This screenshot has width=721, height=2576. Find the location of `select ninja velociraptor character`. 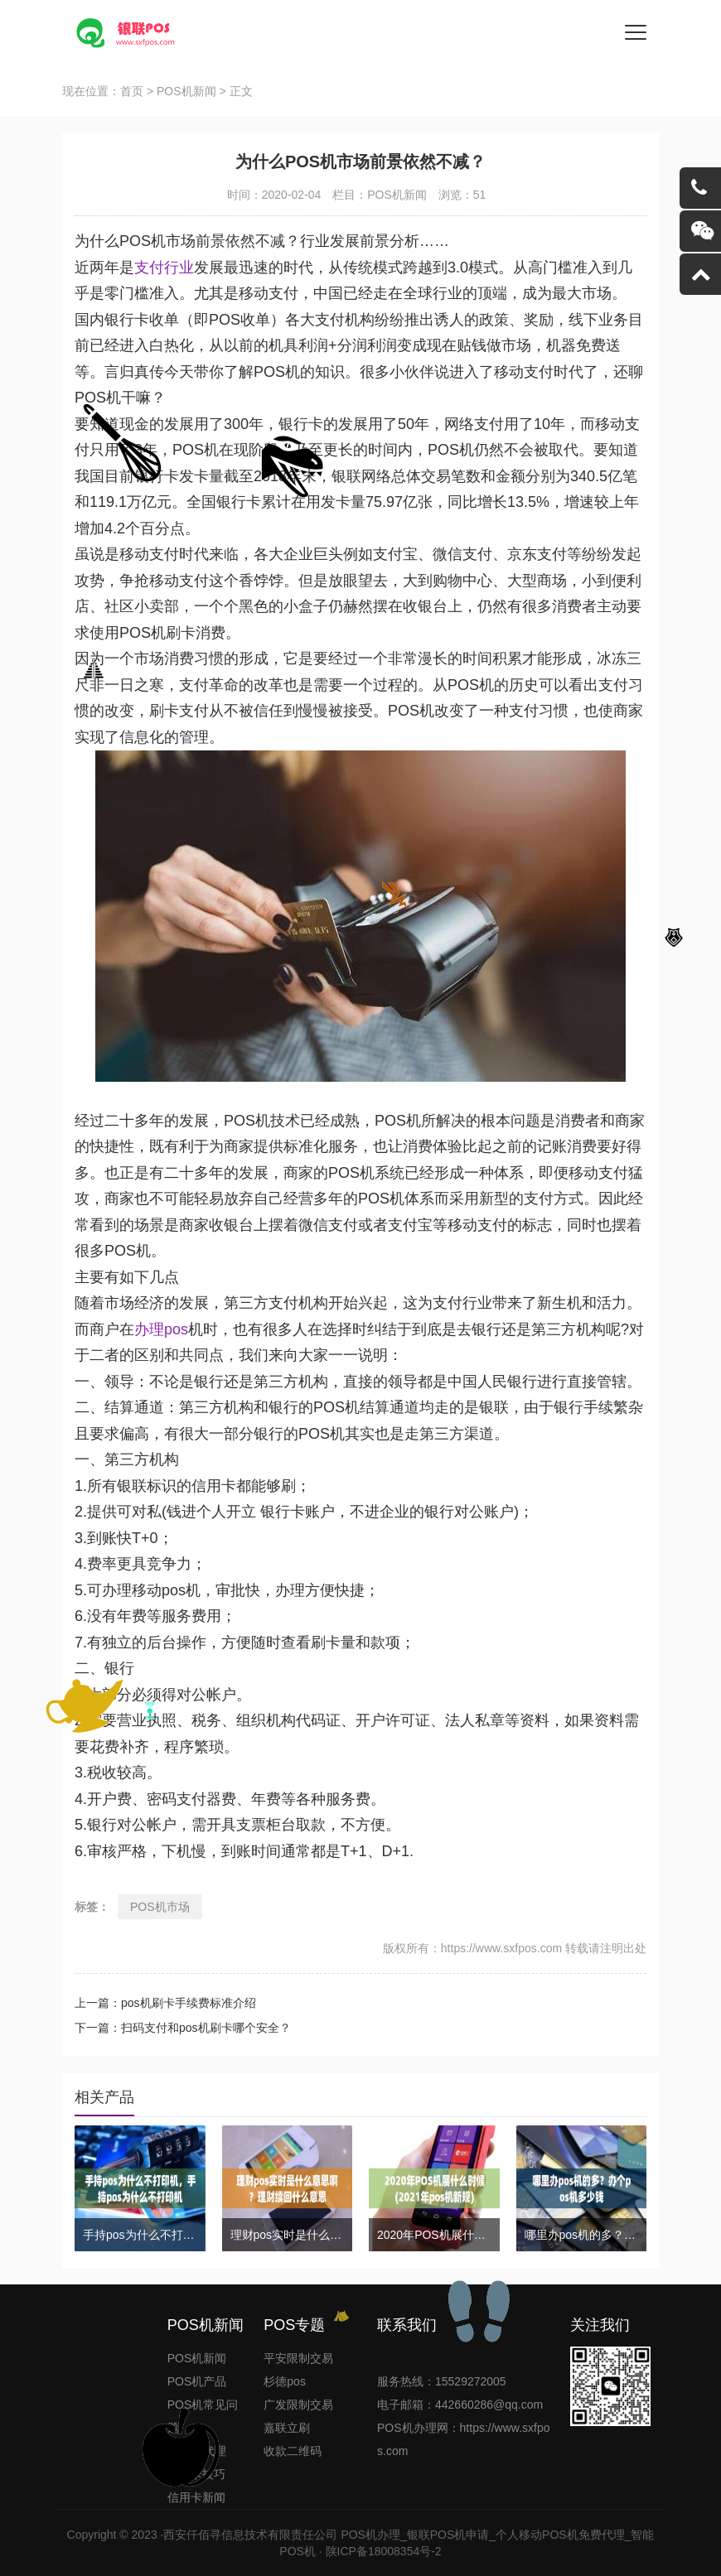

select ninja velociraptor character is located at coordinates (293, 466).